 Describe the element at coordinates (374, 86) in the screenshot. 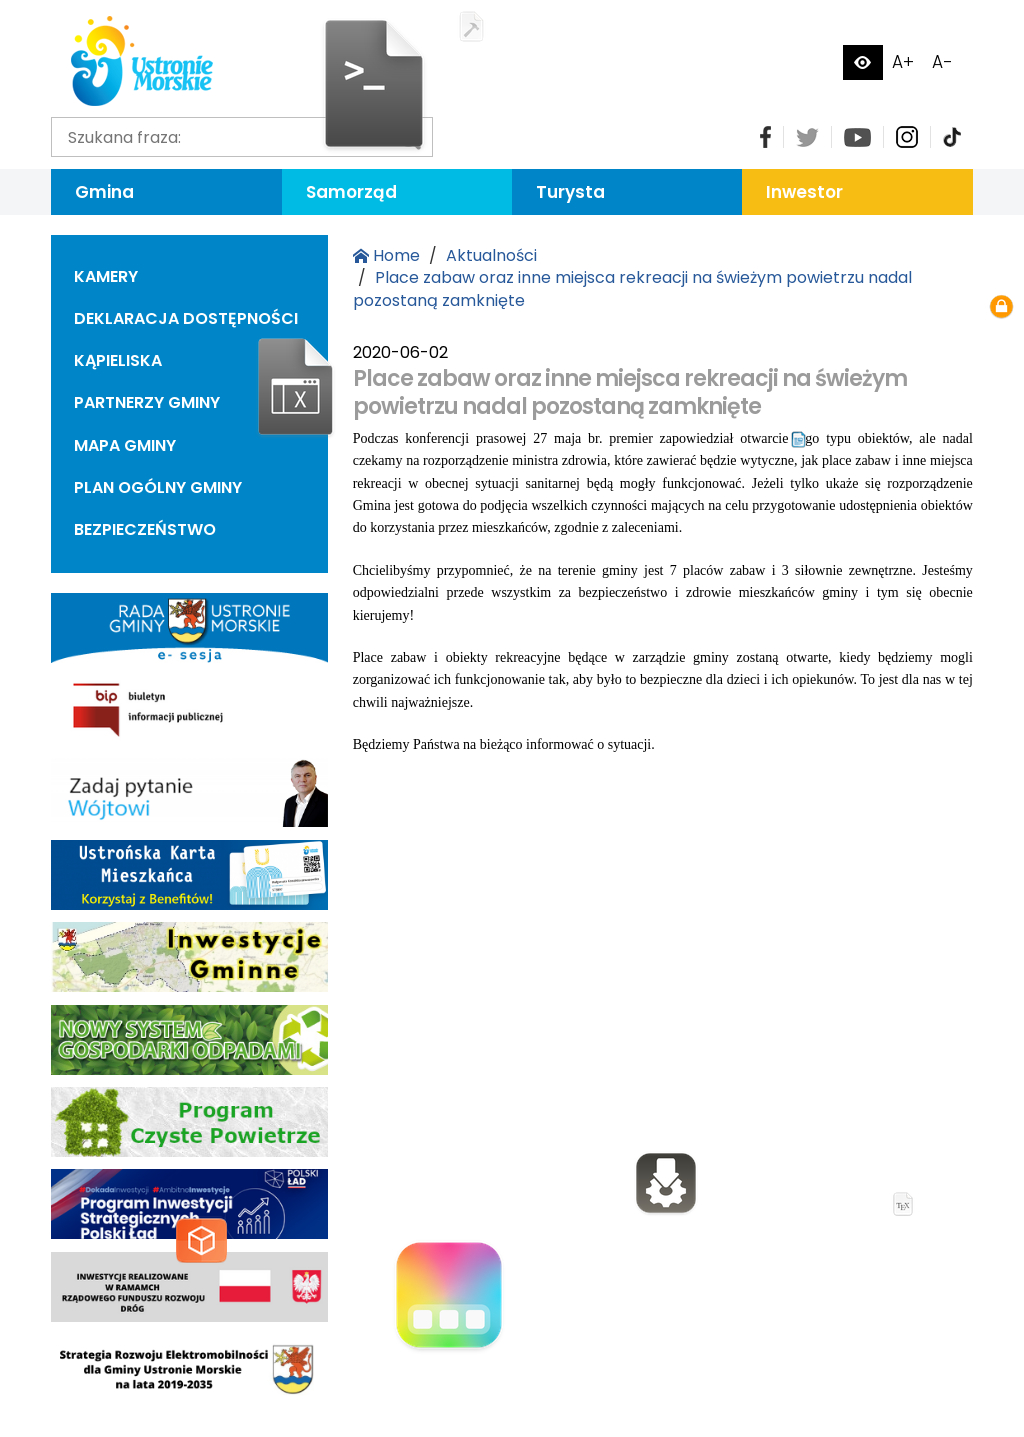

I see `a shell script or command line executable file` at that location.